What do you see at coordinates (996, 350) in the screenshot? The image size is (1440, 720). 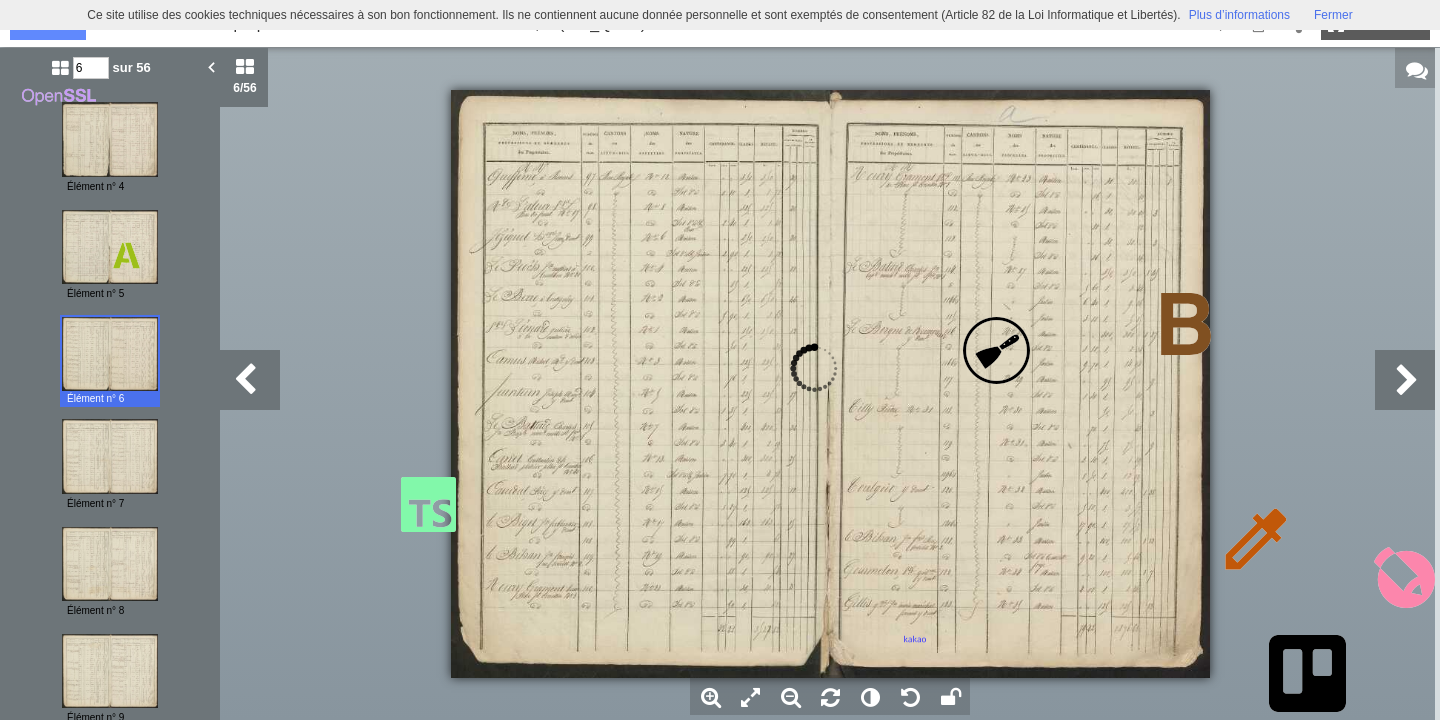 I see `Scrapy web scraping framework logo` at bounding box center [996, 350].